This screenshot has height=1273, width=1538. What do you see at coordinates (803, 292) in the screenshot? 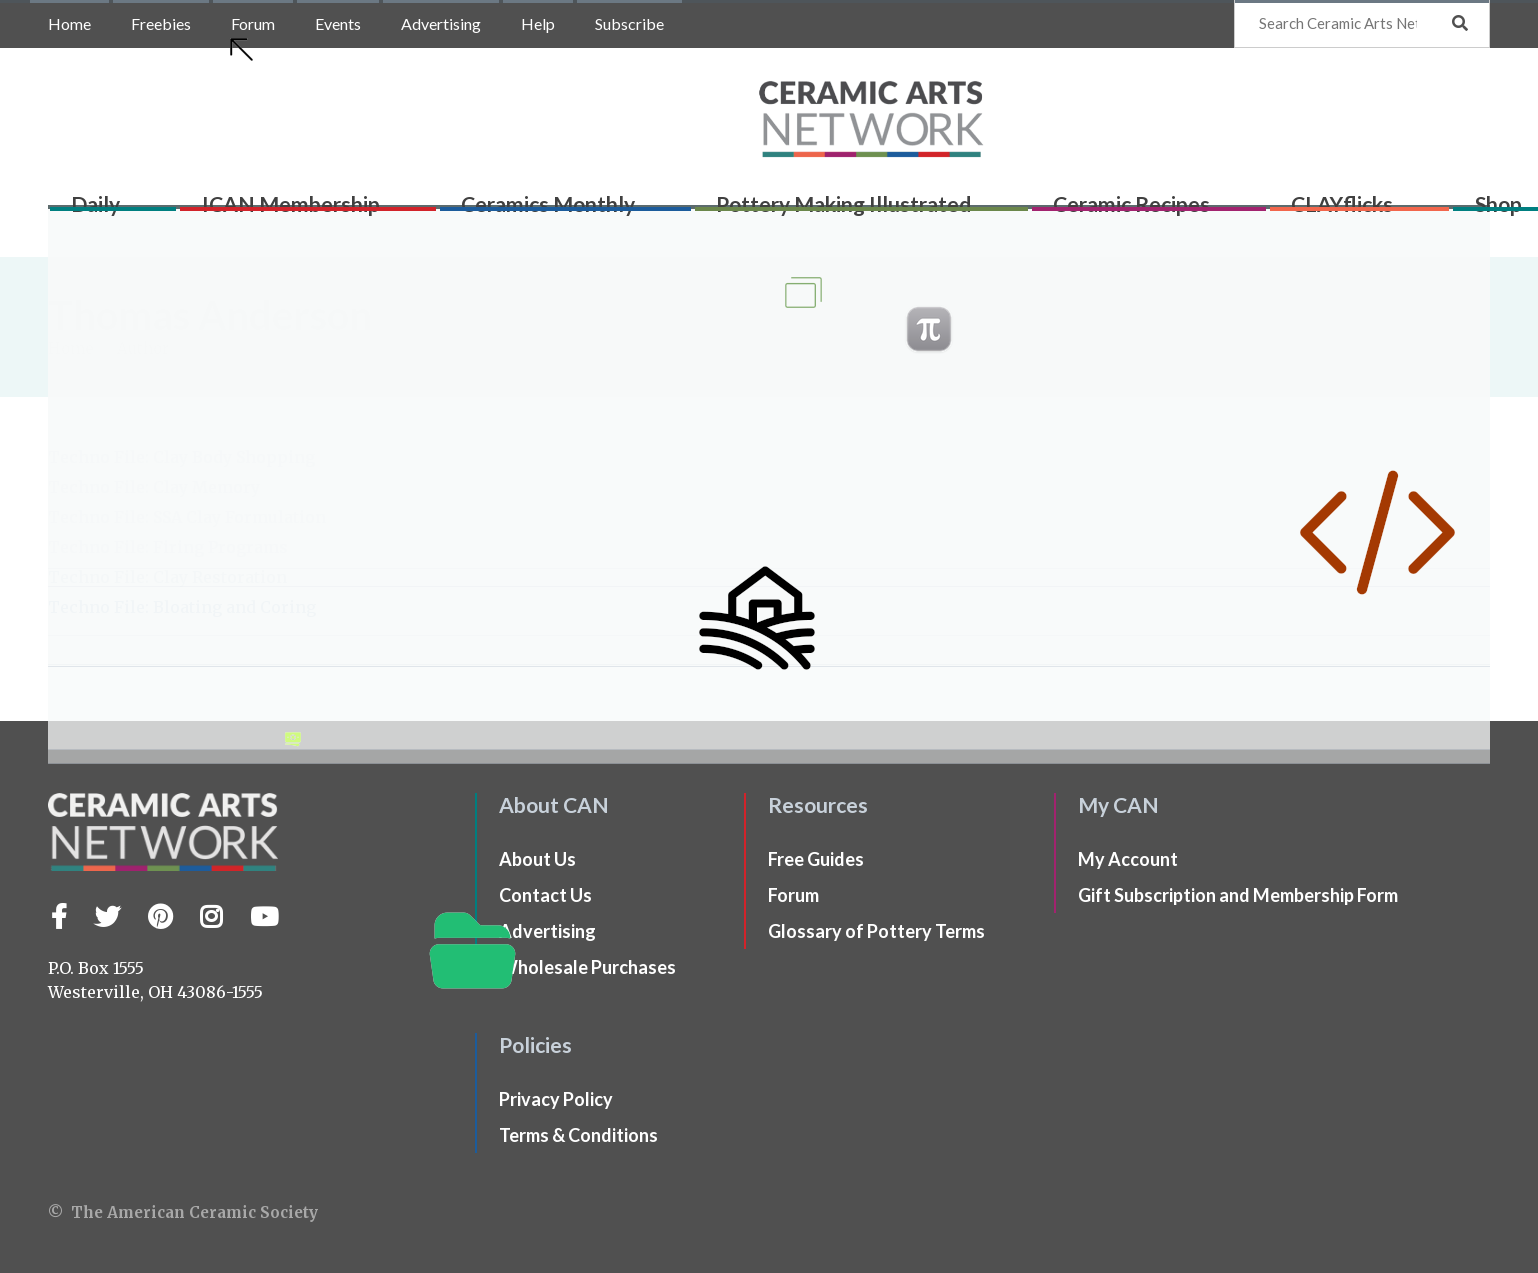
I see `view stacked cards or layers` at bounding box center [803, 292].